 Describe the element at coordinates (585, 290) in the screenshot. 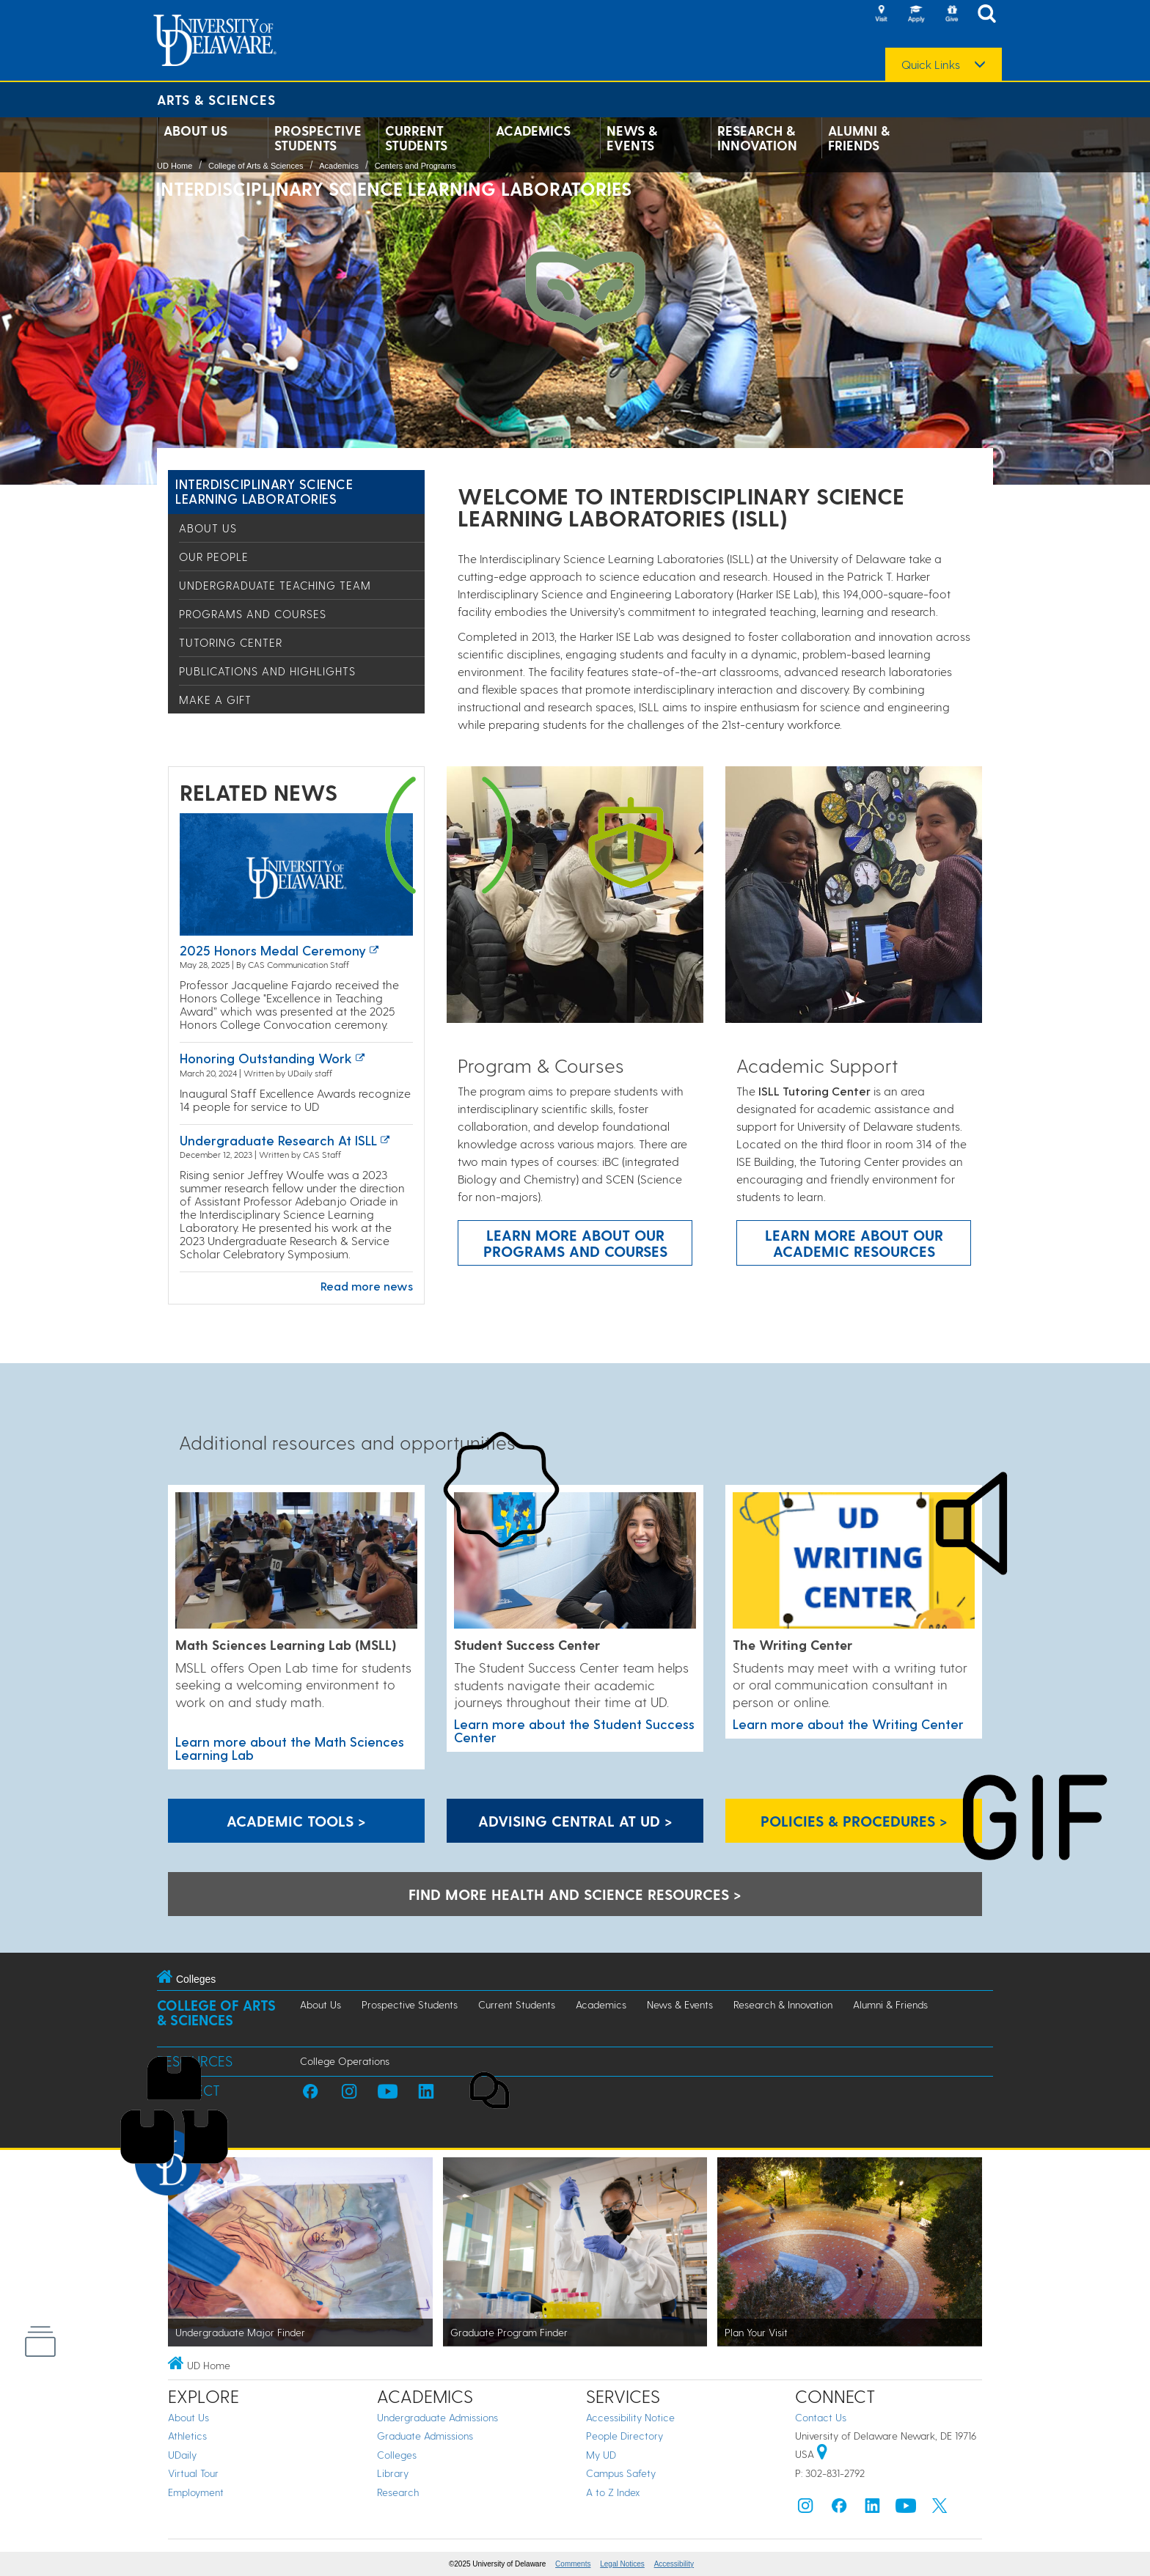

I see `enable incognito or private browsing mode` at that location.